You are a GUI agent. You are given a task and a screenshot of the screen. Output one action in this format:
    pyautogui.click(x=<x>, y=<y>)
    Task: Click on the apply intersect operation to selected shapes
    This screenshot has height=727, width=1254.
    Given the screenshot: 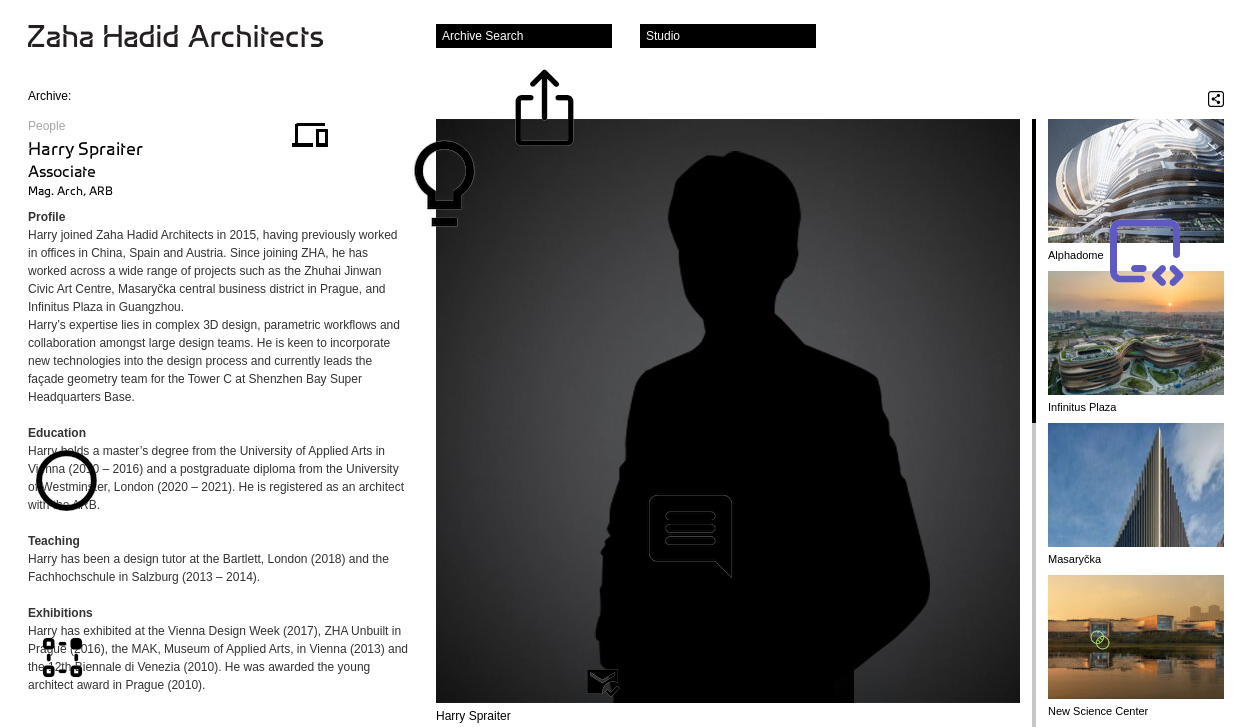 What is the action you would take?
    pyautogui.click(x=1100, y=640)
    